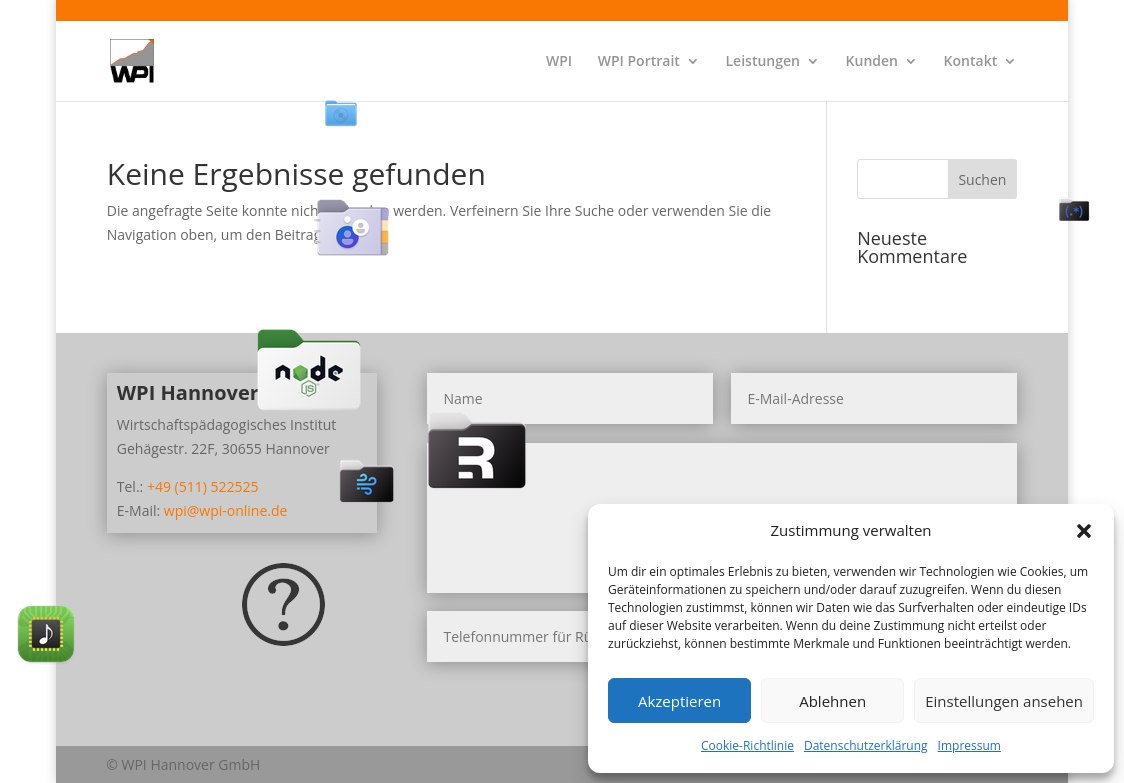  I want to click on open remix project folder, so click(476, 452).